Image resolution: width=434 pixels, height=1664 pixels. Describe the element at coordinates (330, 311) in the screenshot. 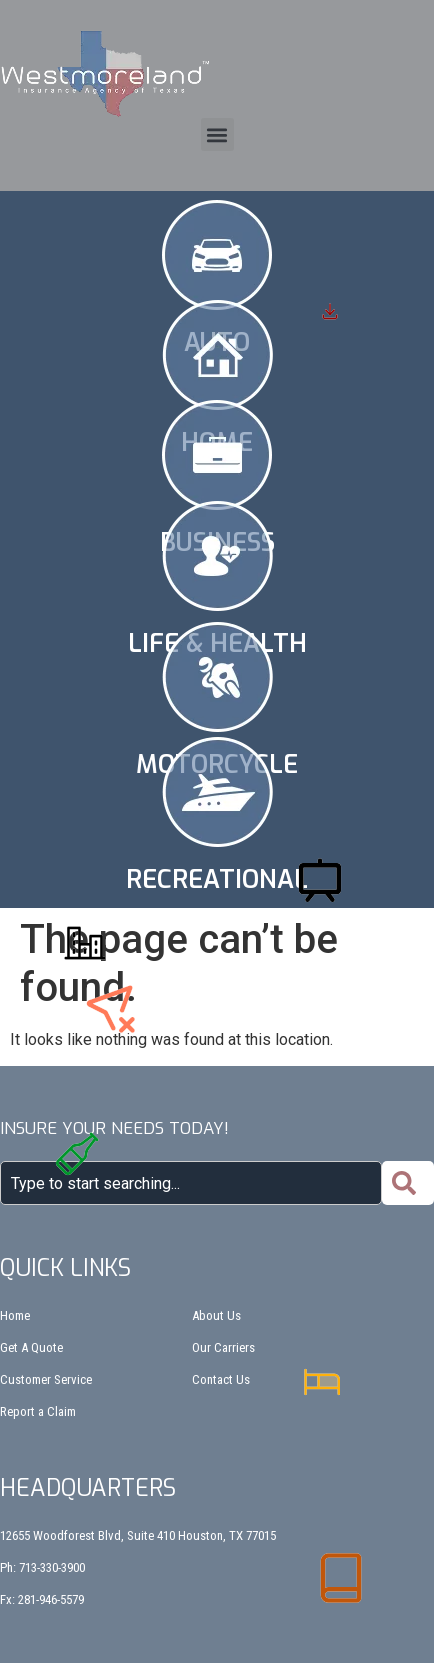

I see `download a file to your device` at that location.